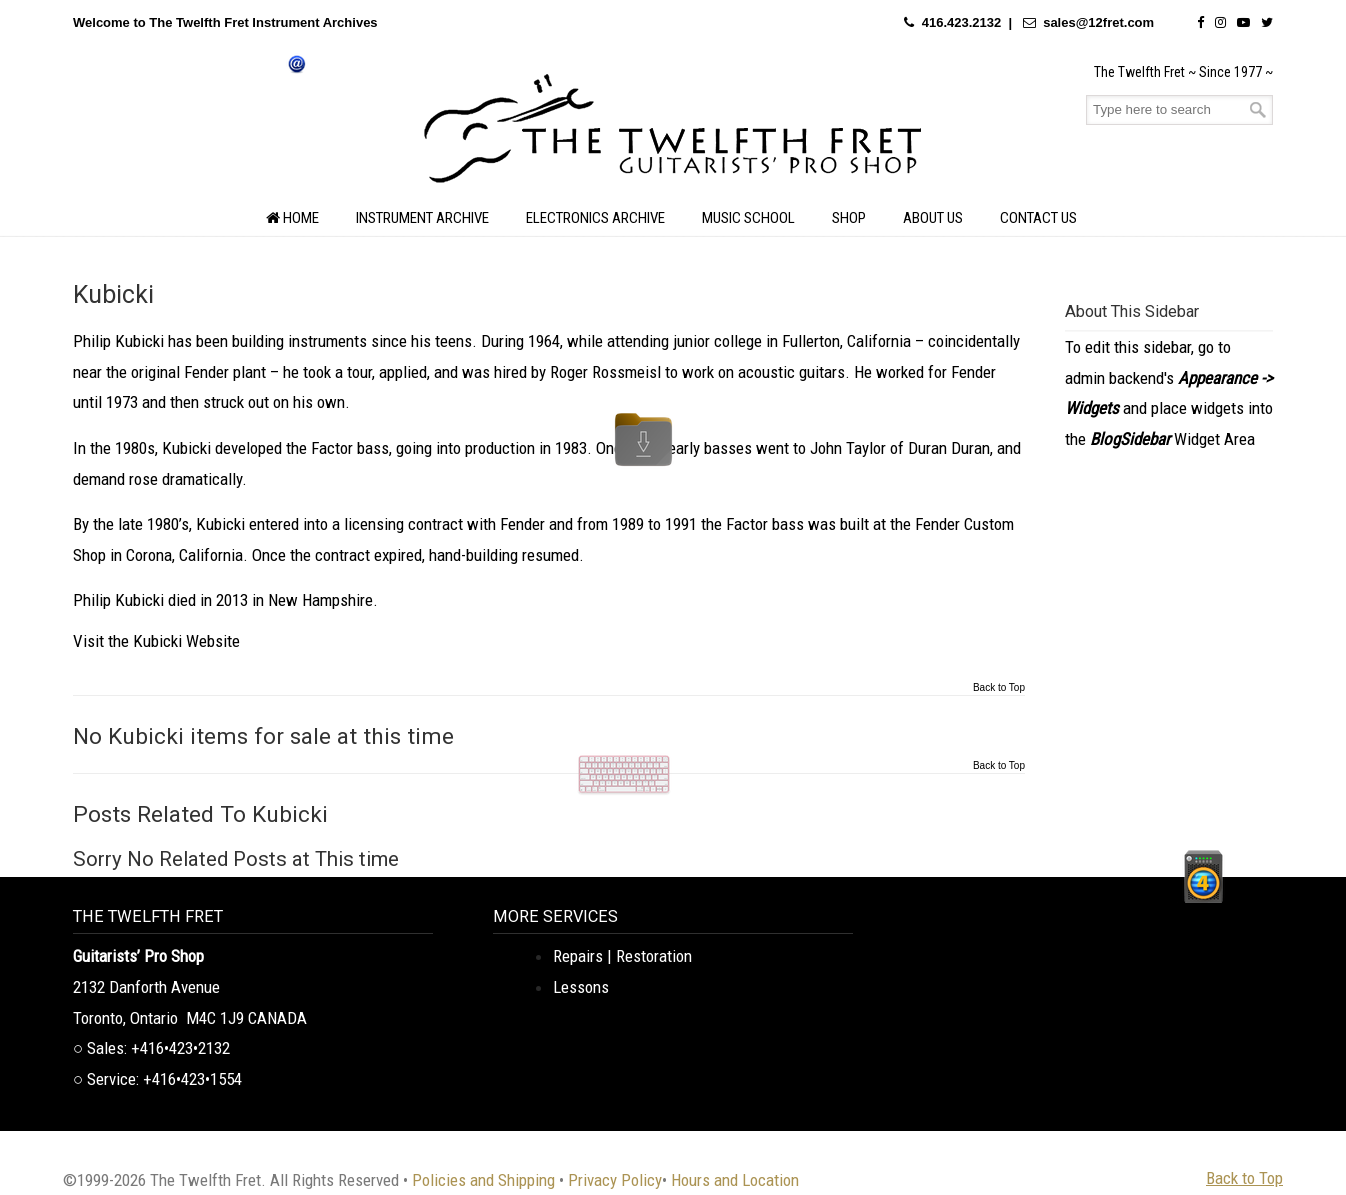 The height and width of the screenshot is (1195, 1346). I want to click on connect a bluetooth keyboard, so click(624, 774).